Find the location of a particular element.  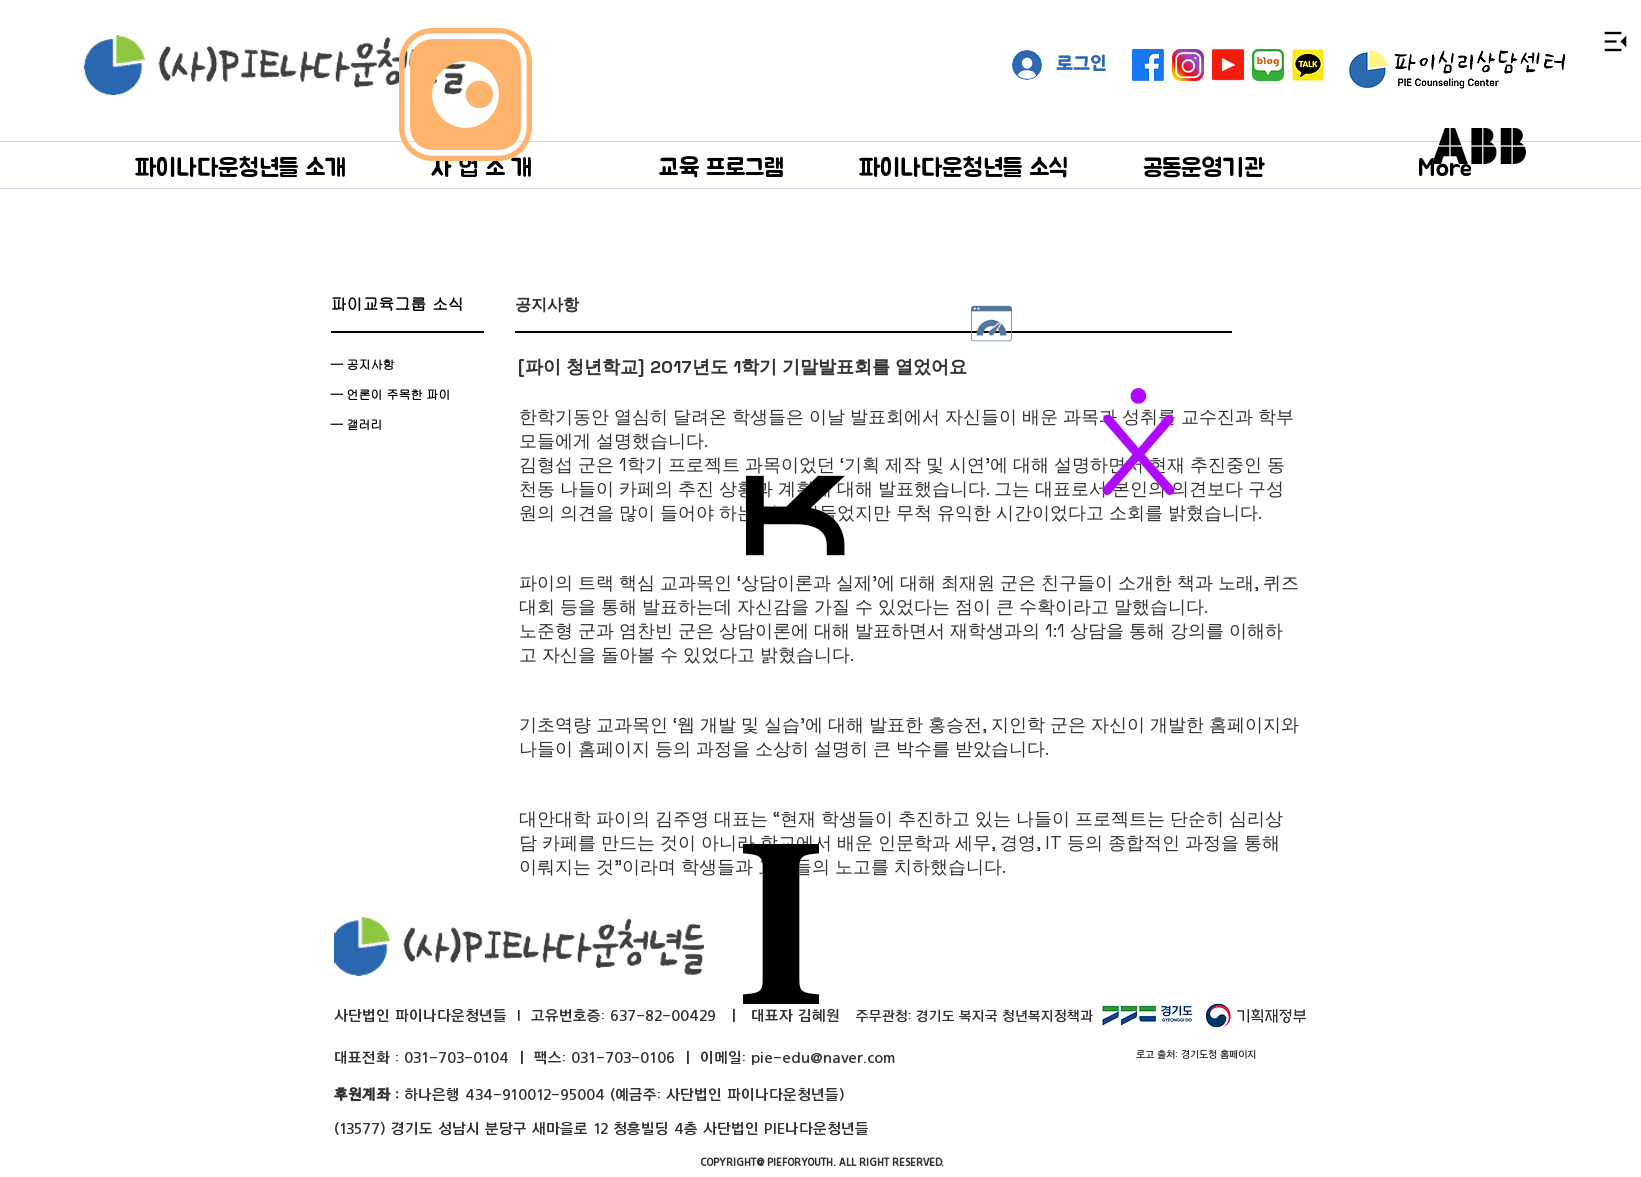

ariakit brand logo is located at coordinates (465, 94).